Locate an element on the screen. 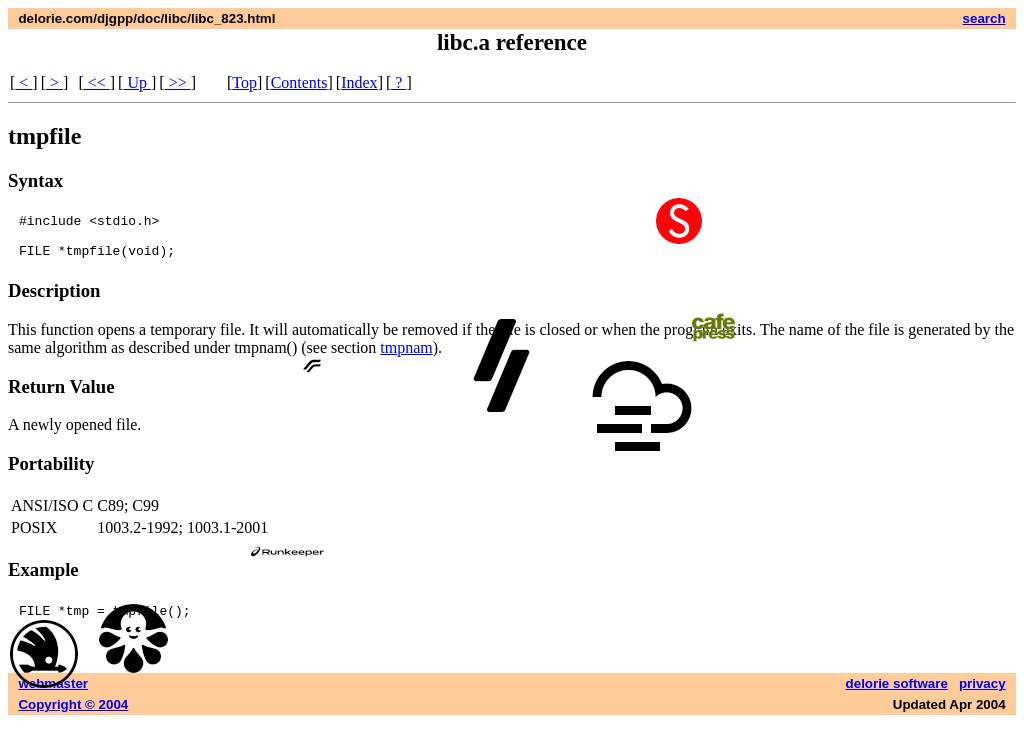 The width and height of the screenshot is (1024, 732). Škoda brand logo is located at coordinates (44, 654).